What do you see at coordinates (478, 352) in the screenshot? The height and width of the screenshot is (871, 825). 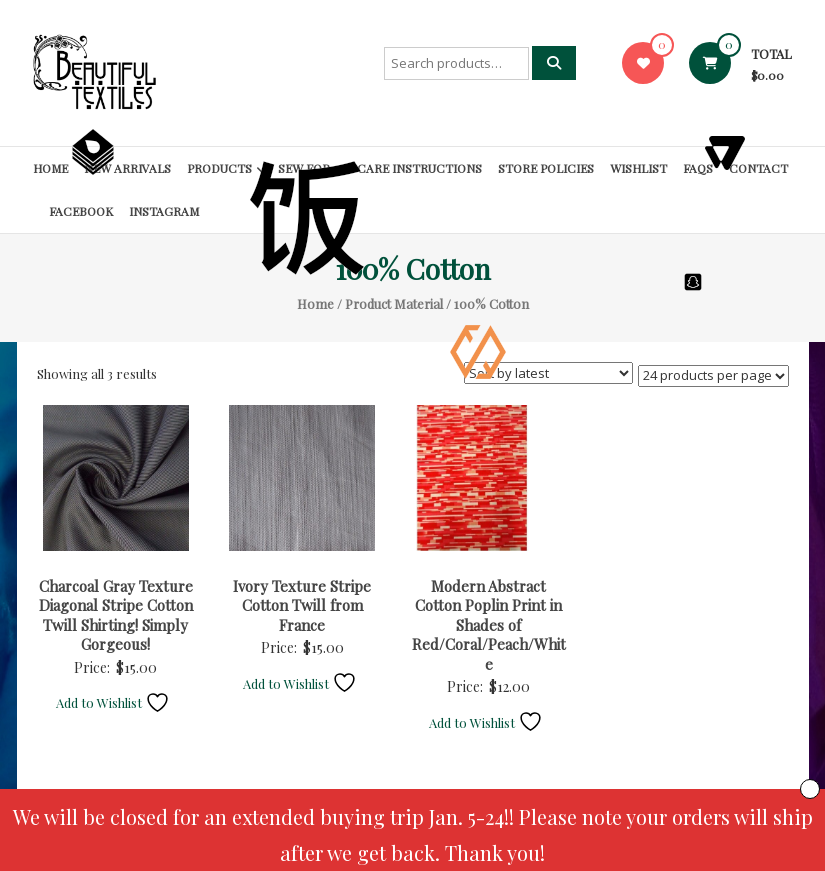 I see `xendit payment platform logo` at bounding box center [478, 352].